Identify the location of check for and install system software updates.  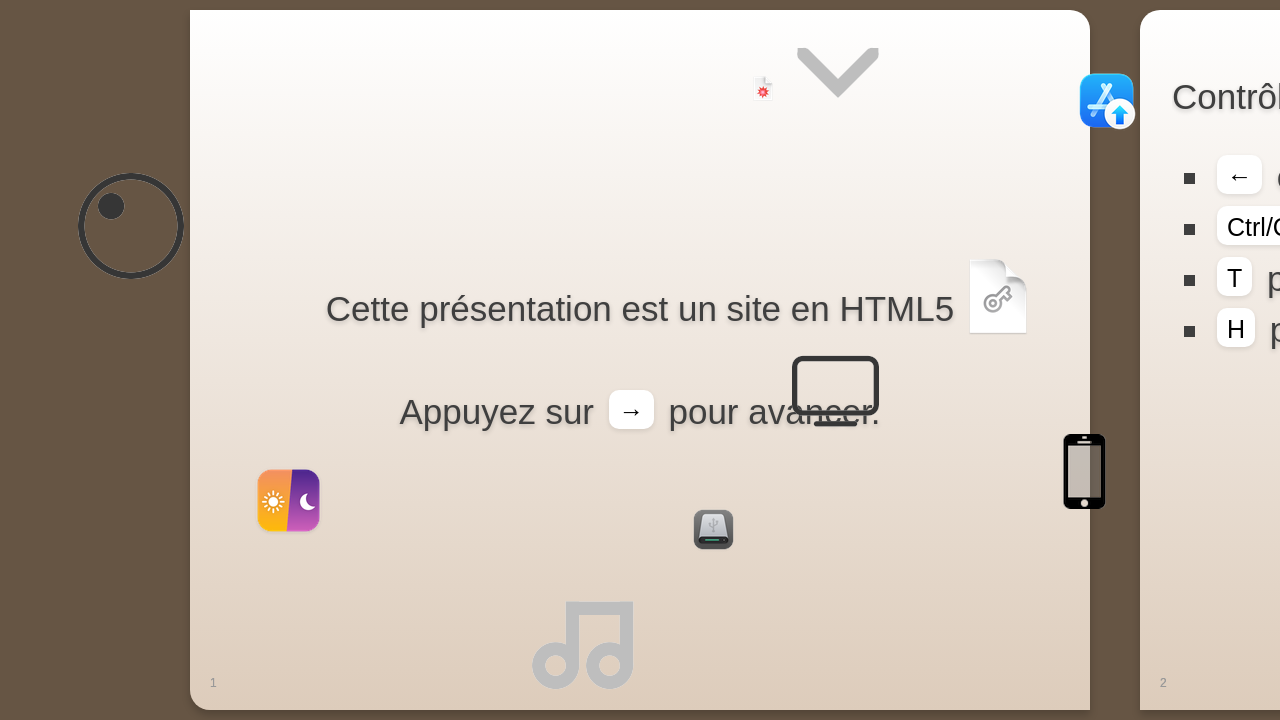
(1106, 100).